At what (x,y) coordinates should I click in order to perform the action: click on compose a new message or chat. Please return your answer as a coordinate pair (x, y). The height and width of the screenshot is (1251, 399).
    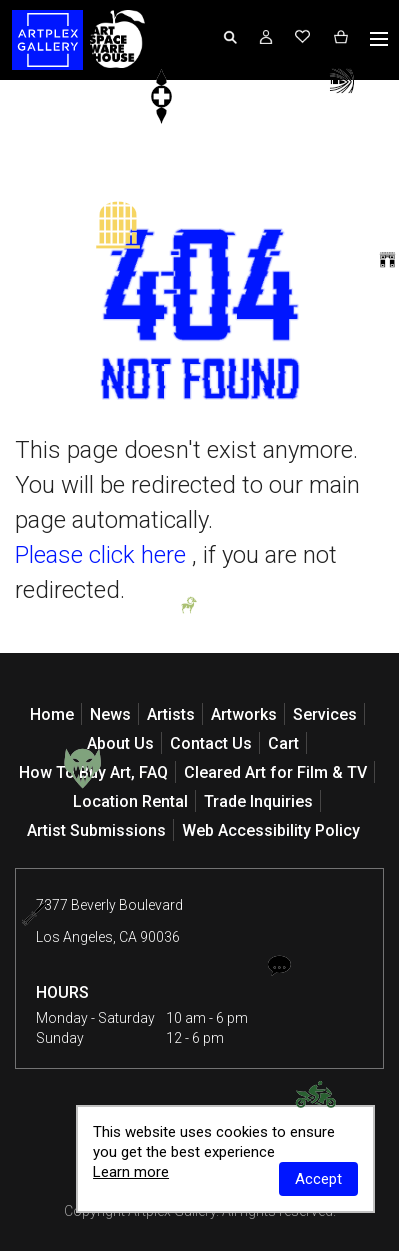
    Looking at the image, I should click on (279, 965).